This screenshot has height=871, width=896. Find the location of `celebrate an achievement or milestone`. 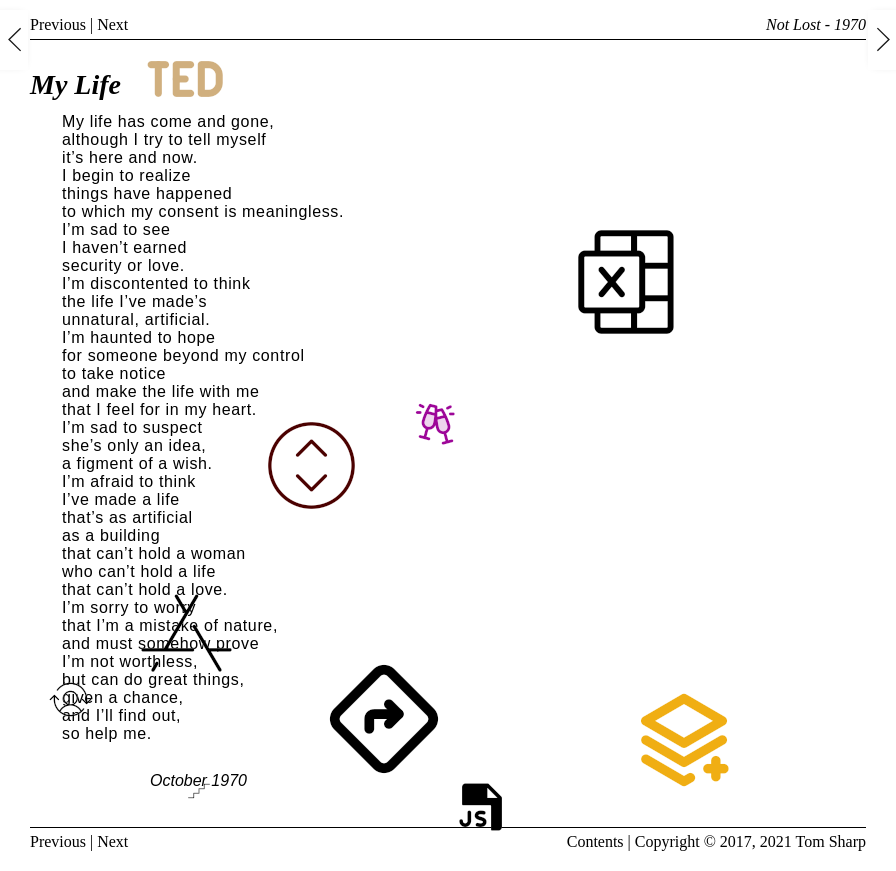

celebrate an achievement or milestone is located at coordinates (436, 424).